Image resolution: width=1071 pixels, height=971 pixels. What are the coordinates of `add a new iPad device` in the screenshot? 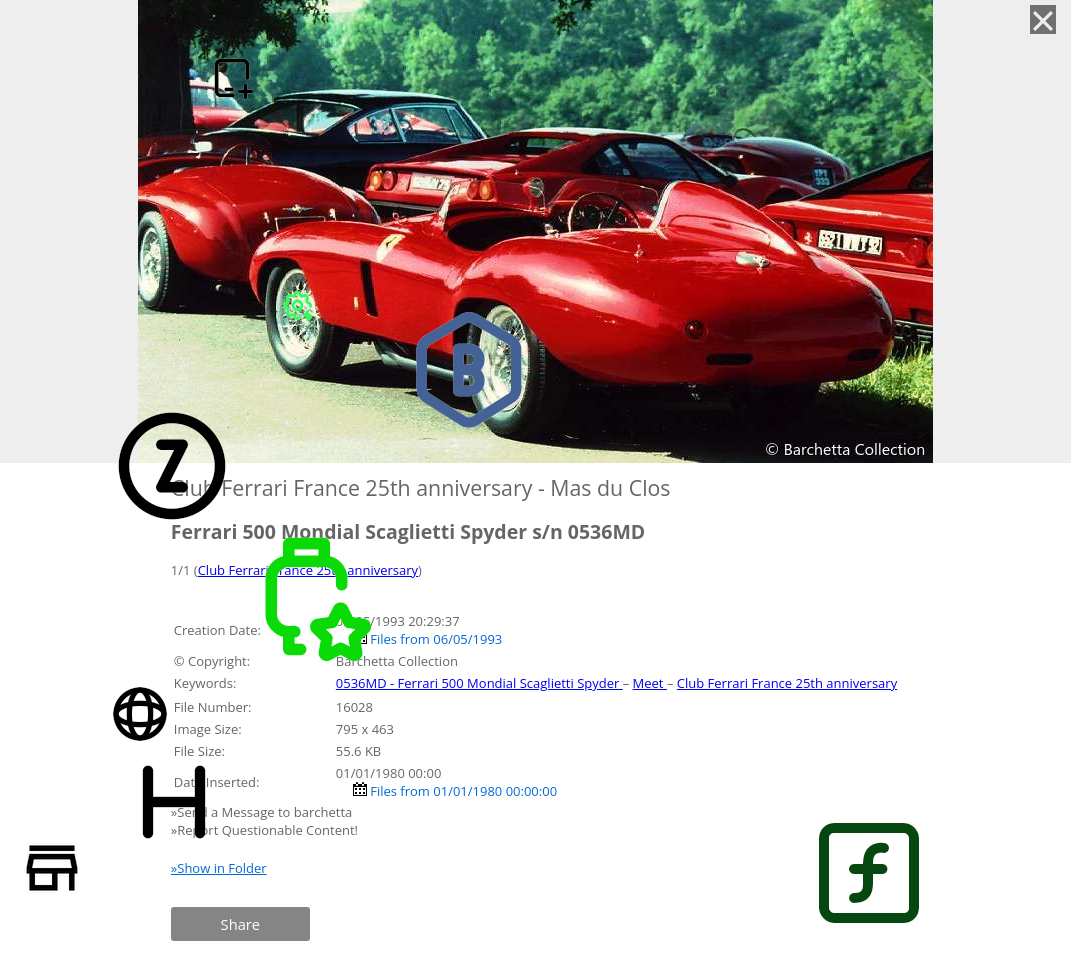 It's located at (232, 78).